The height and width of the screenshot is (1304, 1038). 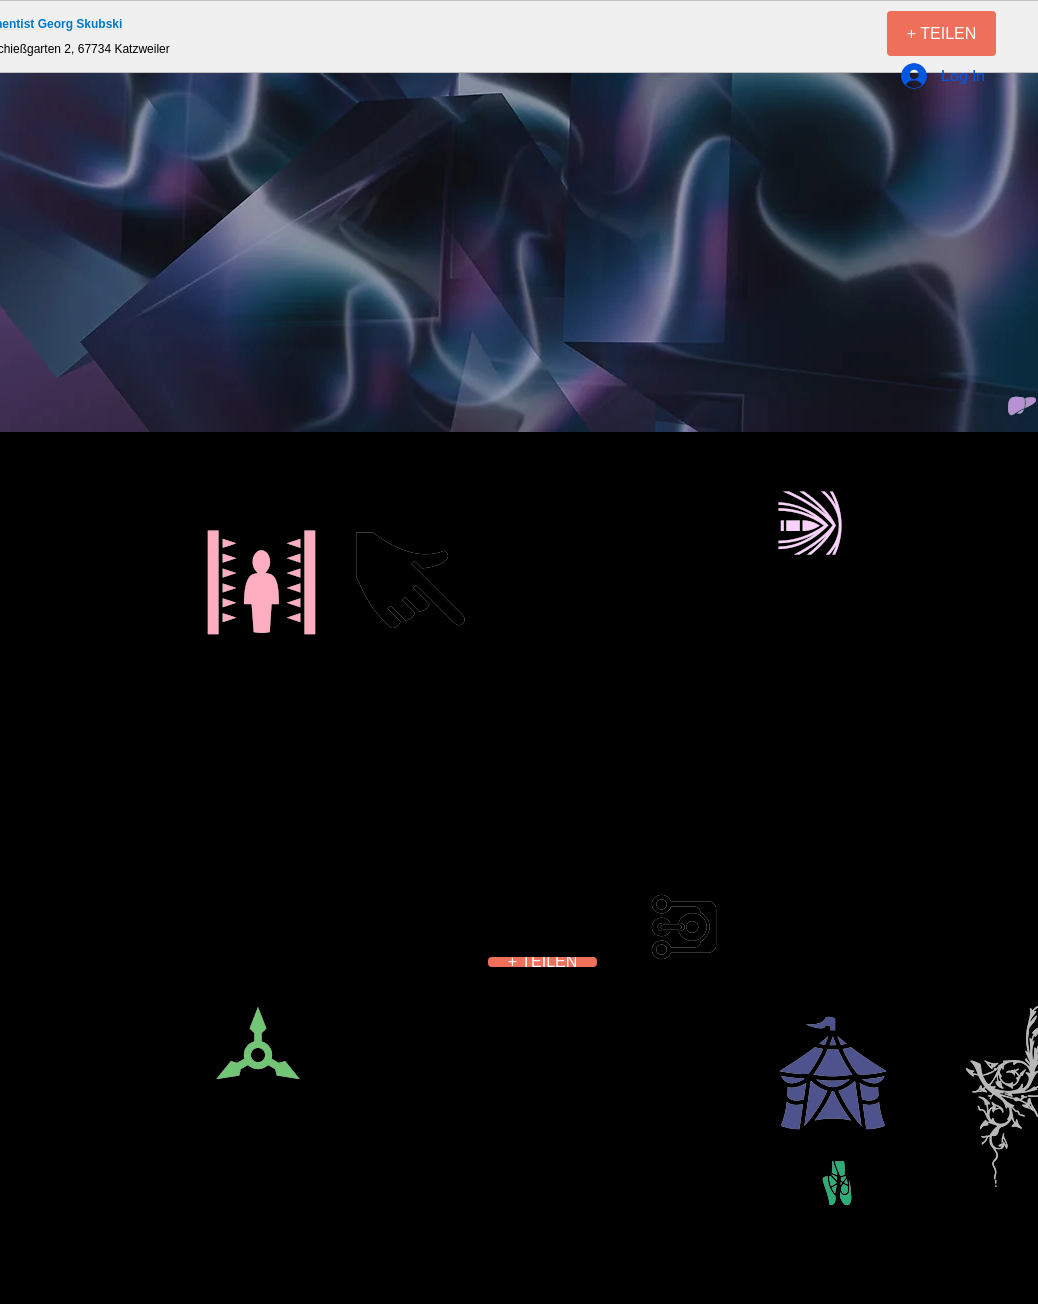 What do you see at coordinates (410, 586) in the screenshot?
I see `tap to select or indicate an item` at bounding box center [410, 586].